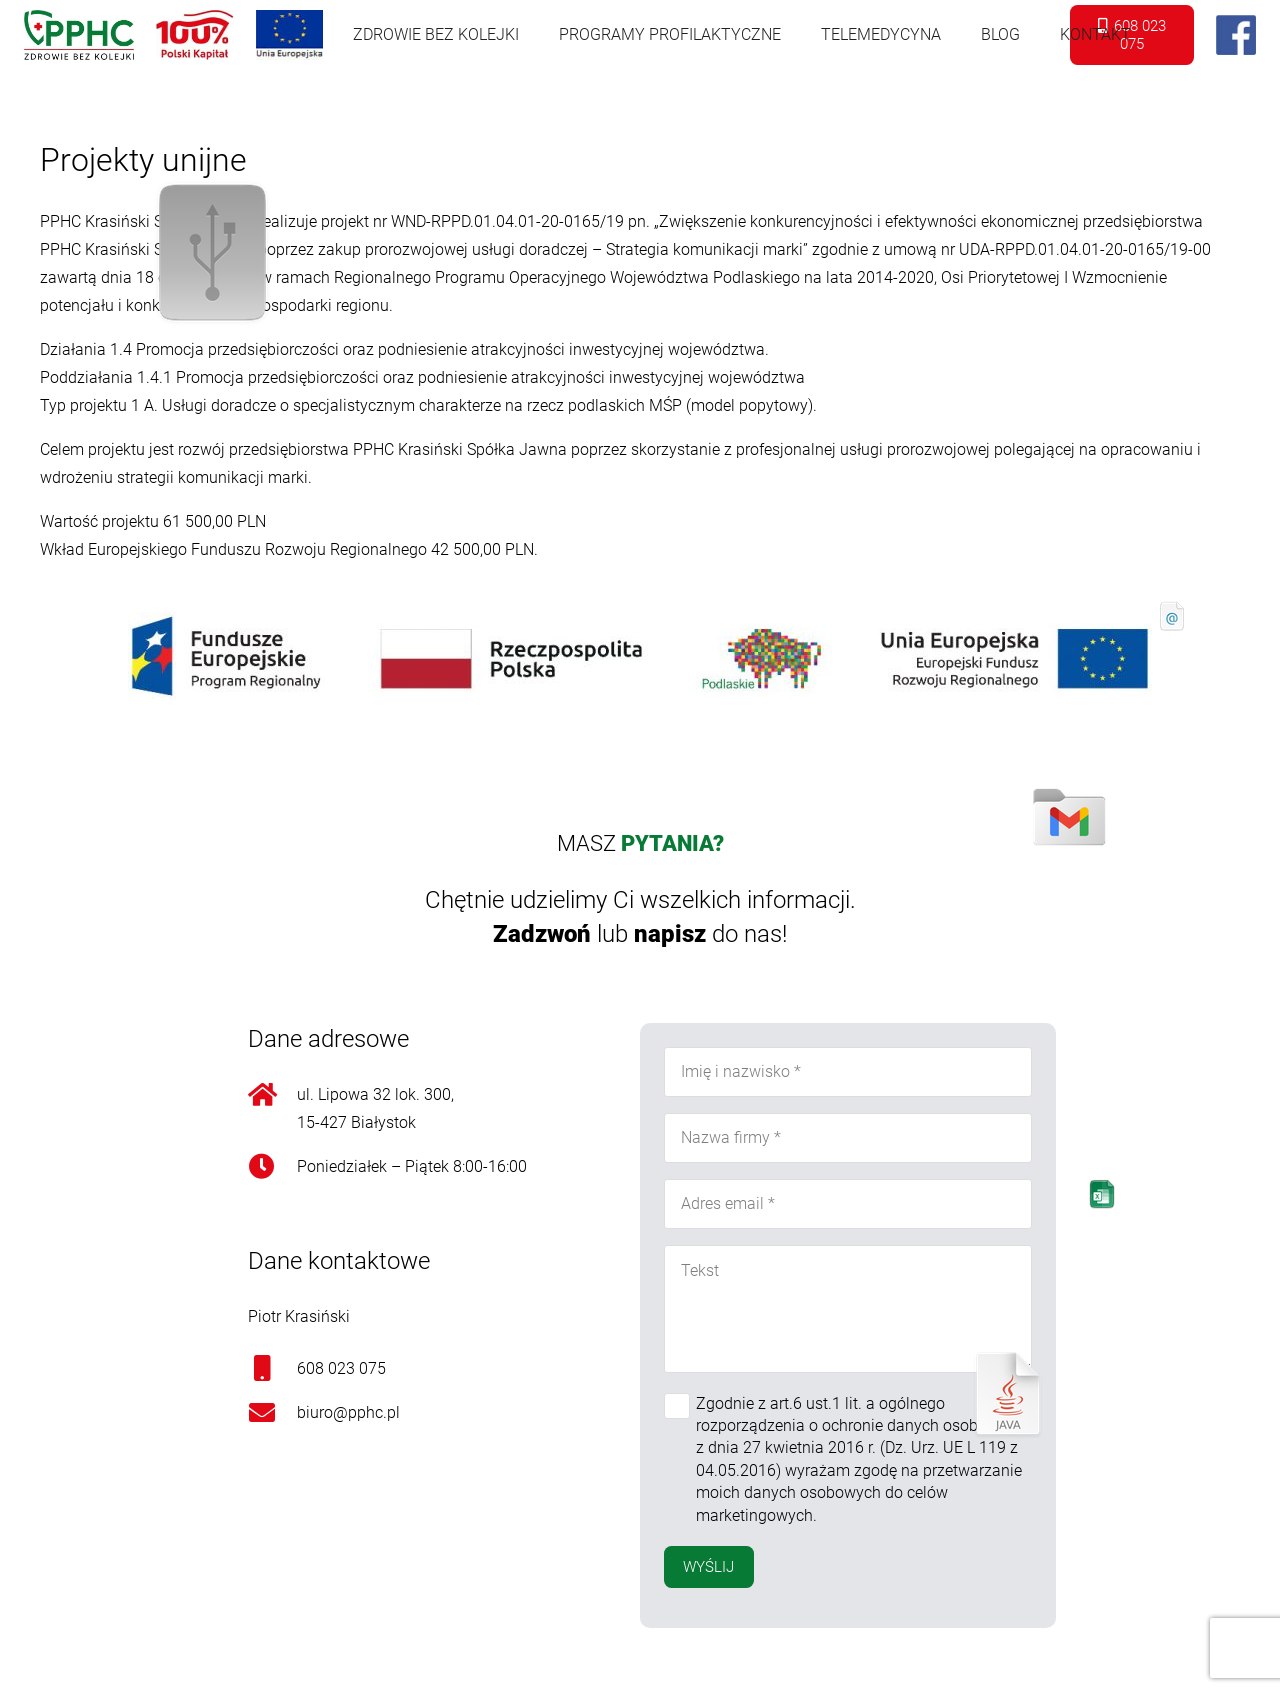 The image size is (1280, 1692). Describe the element at coordinates (212, 252) in the screenshot. I see `access connected USB hard drive` at that location.